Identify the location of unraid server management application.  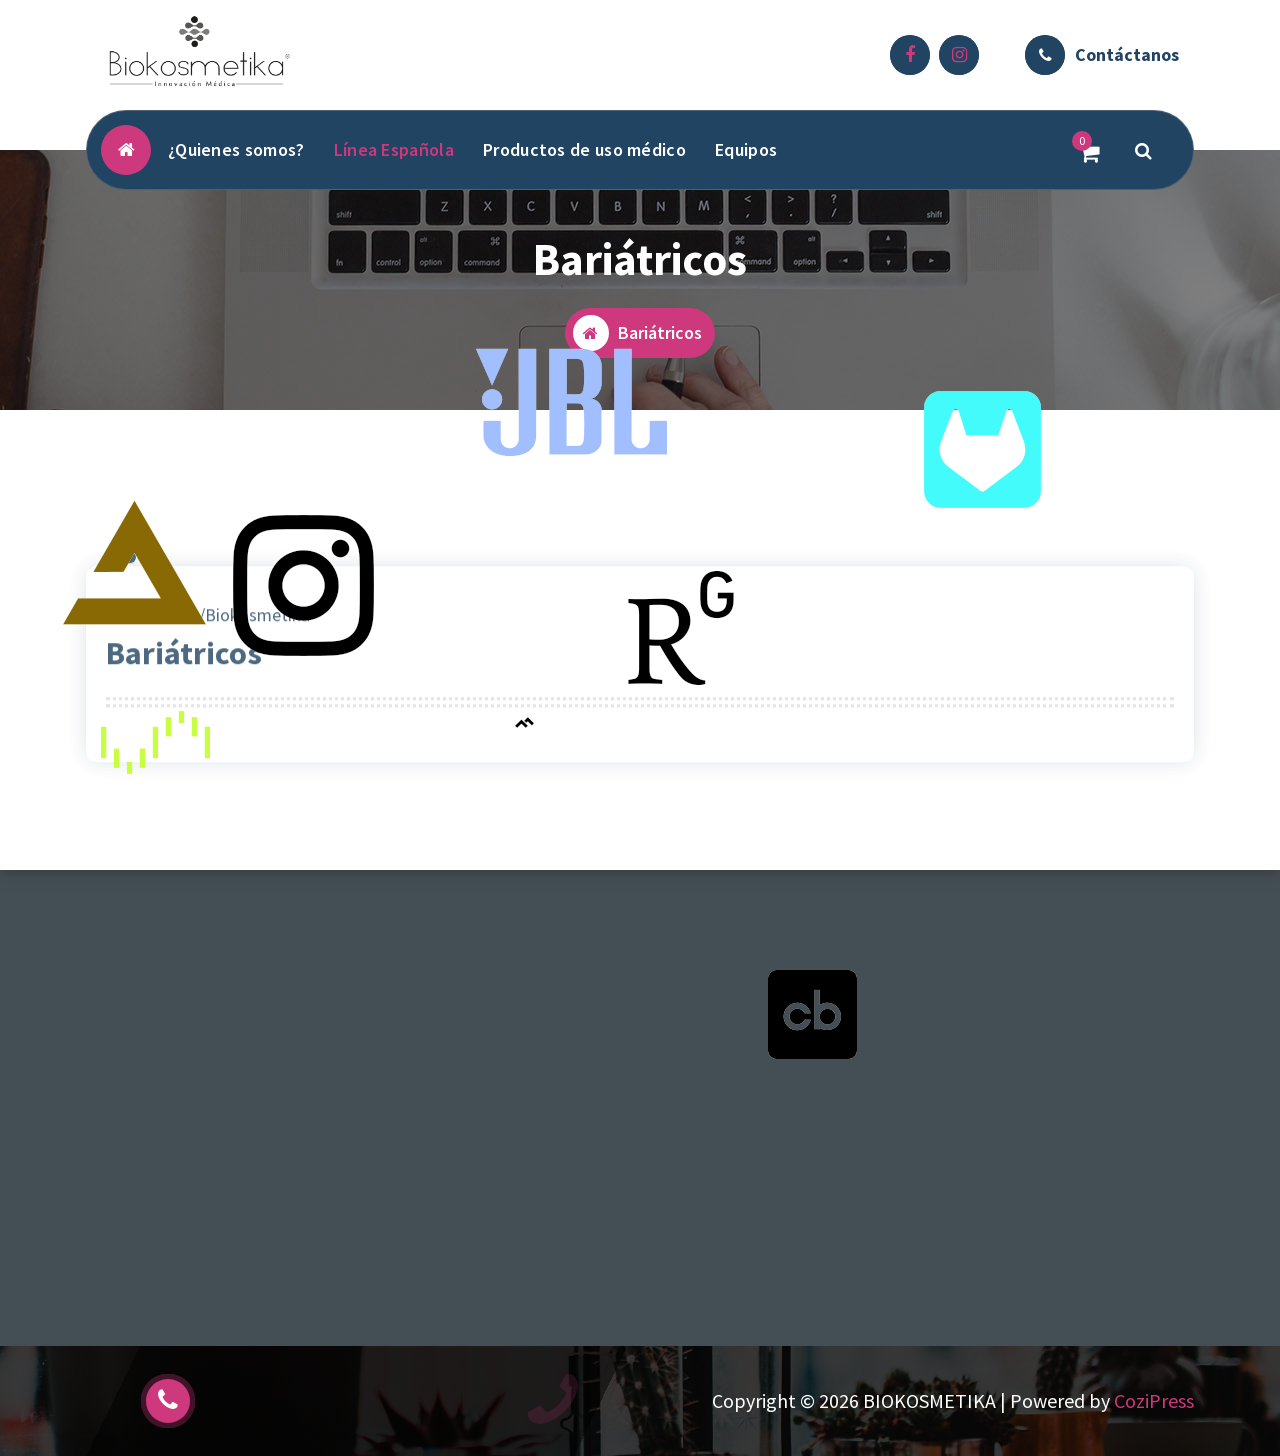
(155, 742).